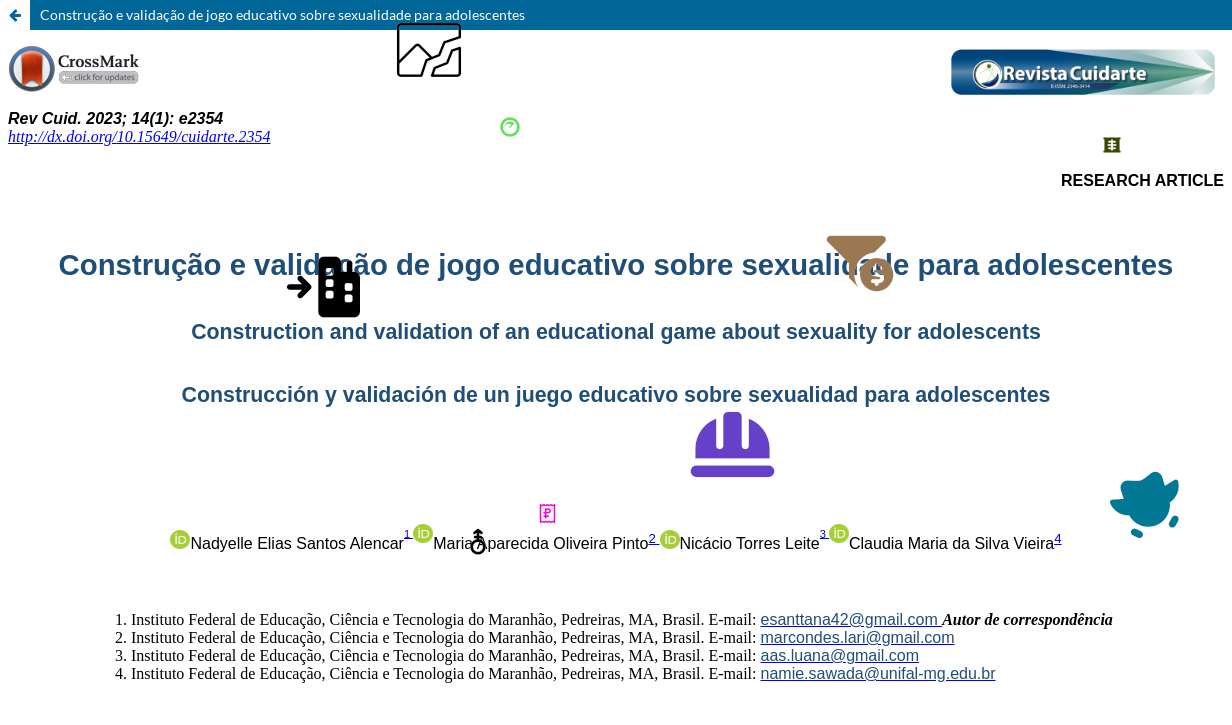 Image resolution: width=1232 pixels, height=725 pixels. Describe the element at coordinates (322, 287) in the screenshot. I see `navigate to city or urban area` at that location.